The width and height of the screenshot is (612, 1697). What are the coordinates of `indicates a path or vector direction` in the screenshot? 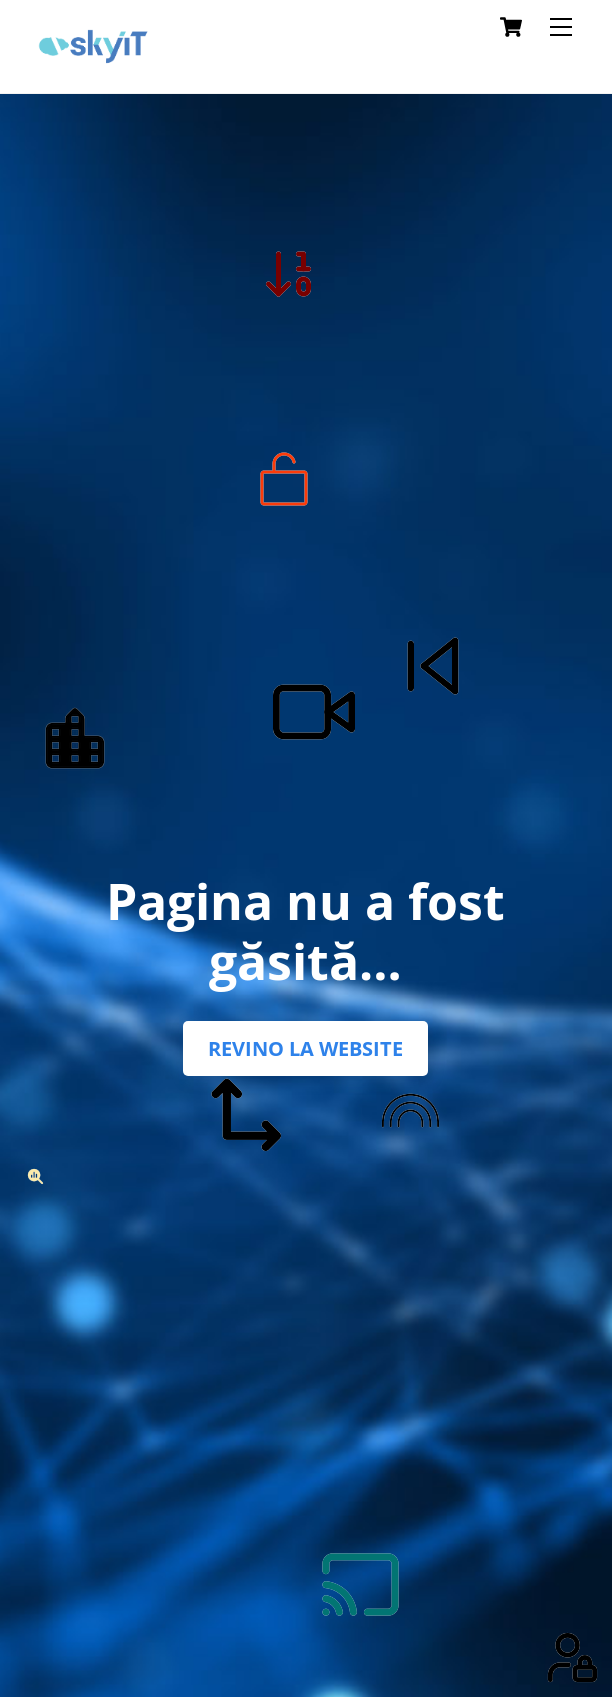 It's located at (243, 1113).